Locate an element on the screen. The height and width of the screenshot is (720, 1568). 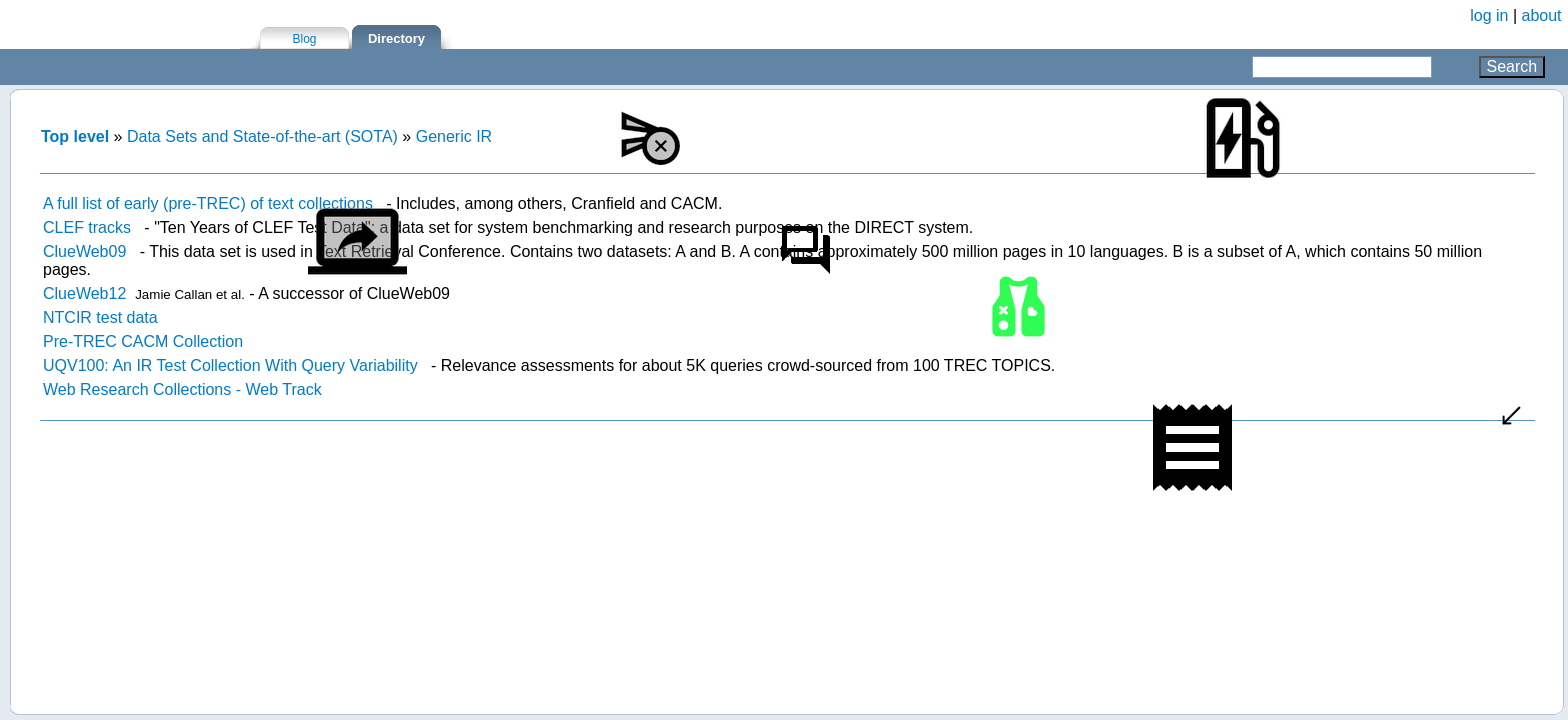
safety vest or protective gear settings is located at coordinates (1018, 306).